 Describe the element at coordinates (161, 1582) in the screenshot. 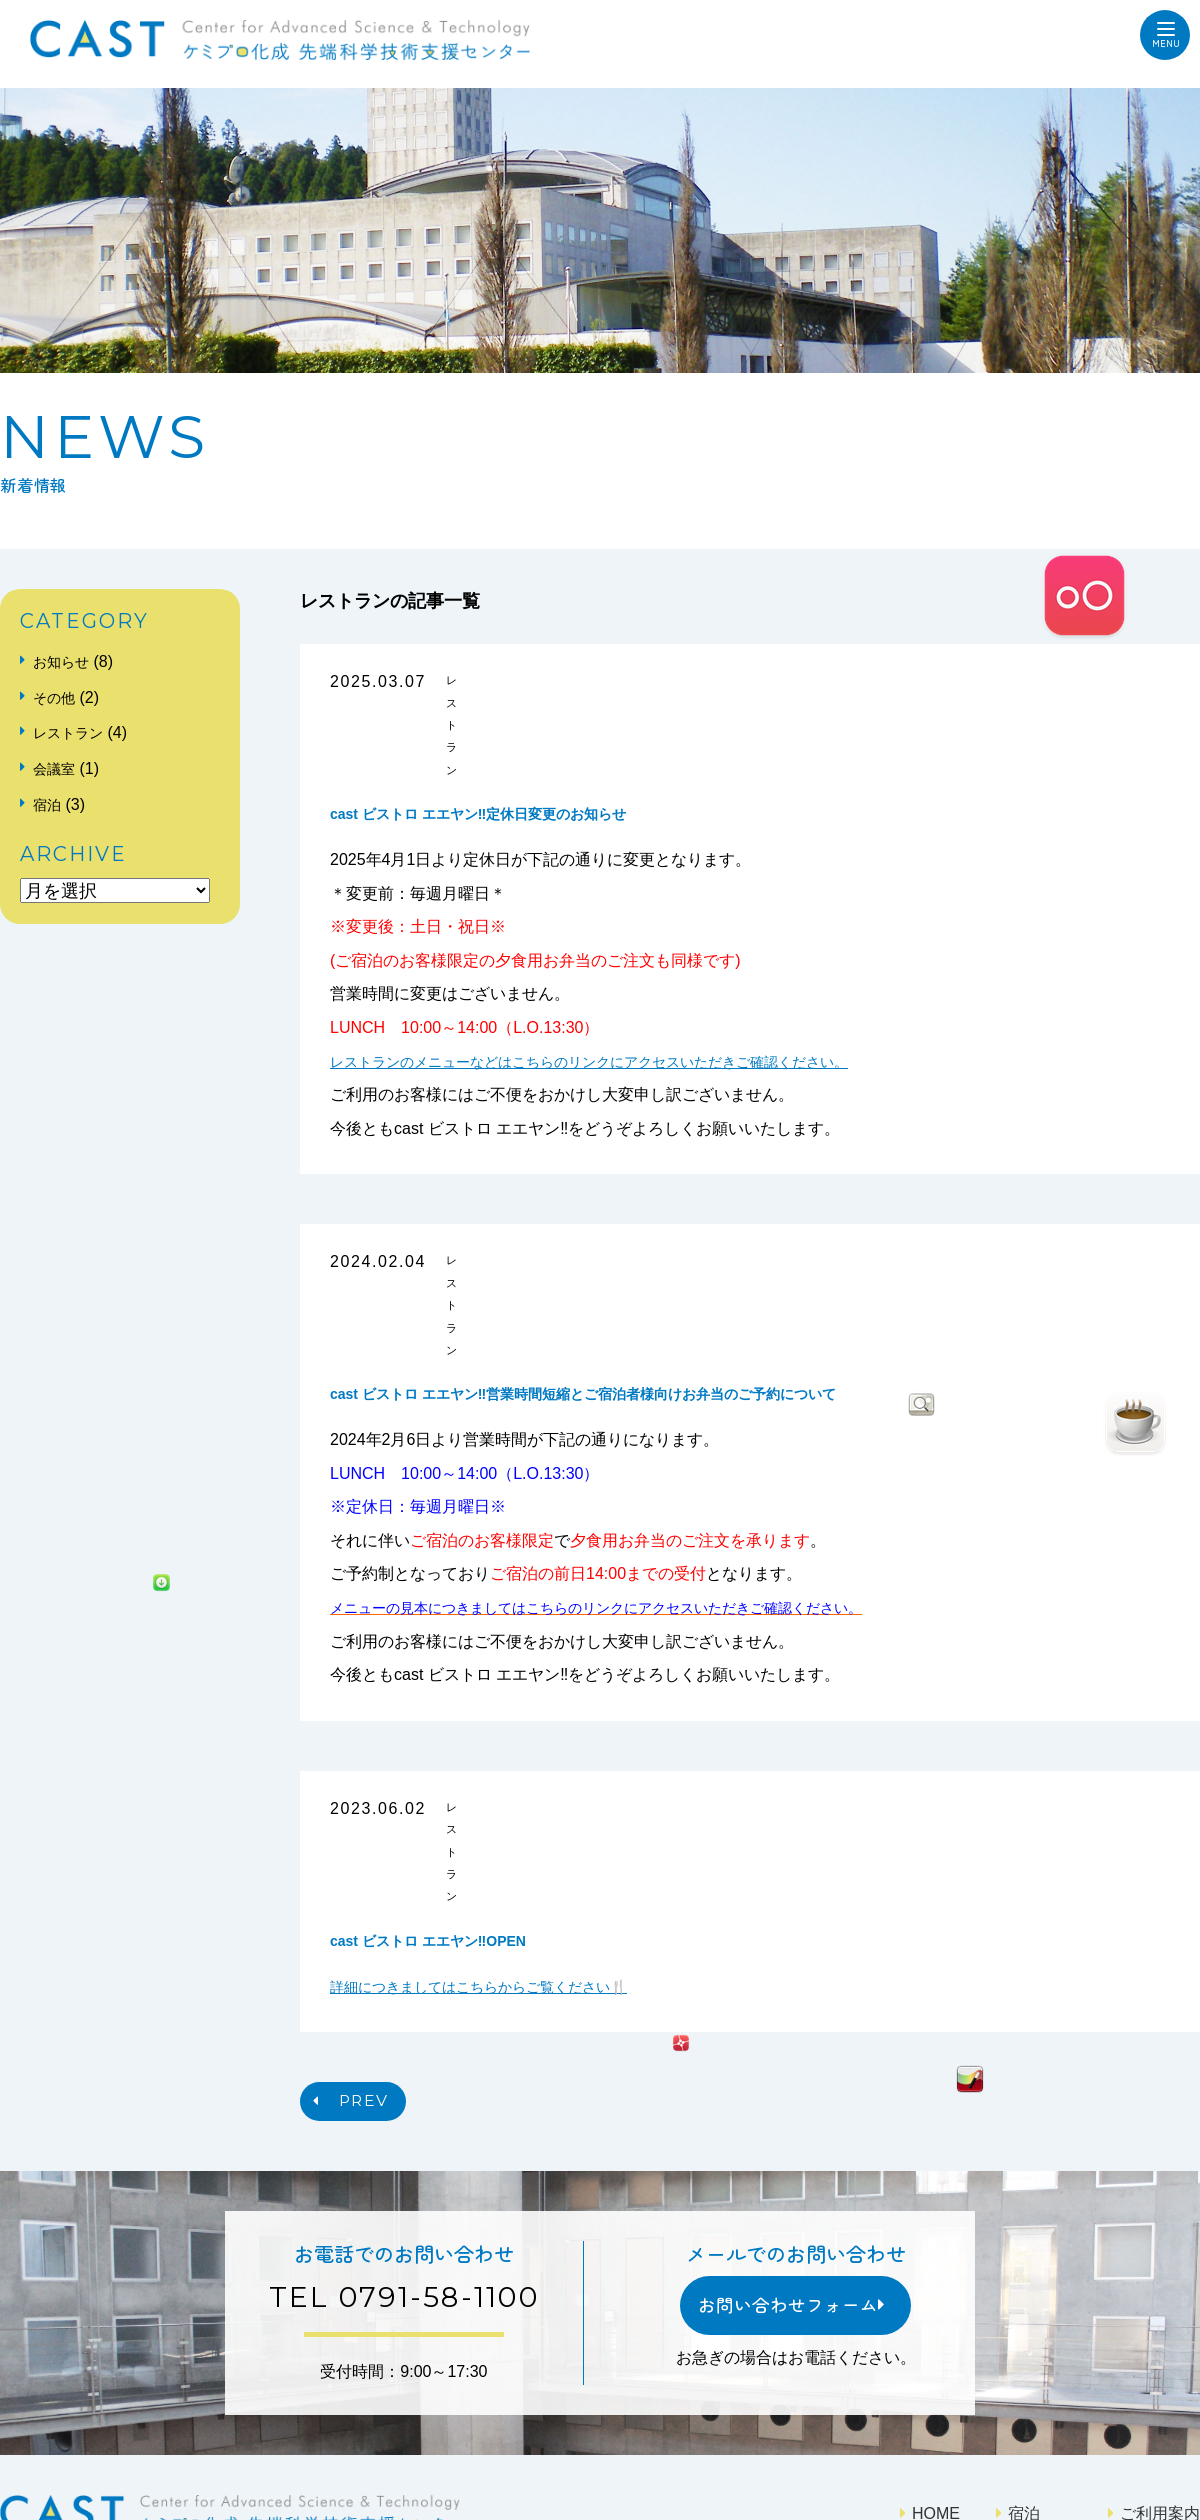

I see `open uget download manager` at that location.